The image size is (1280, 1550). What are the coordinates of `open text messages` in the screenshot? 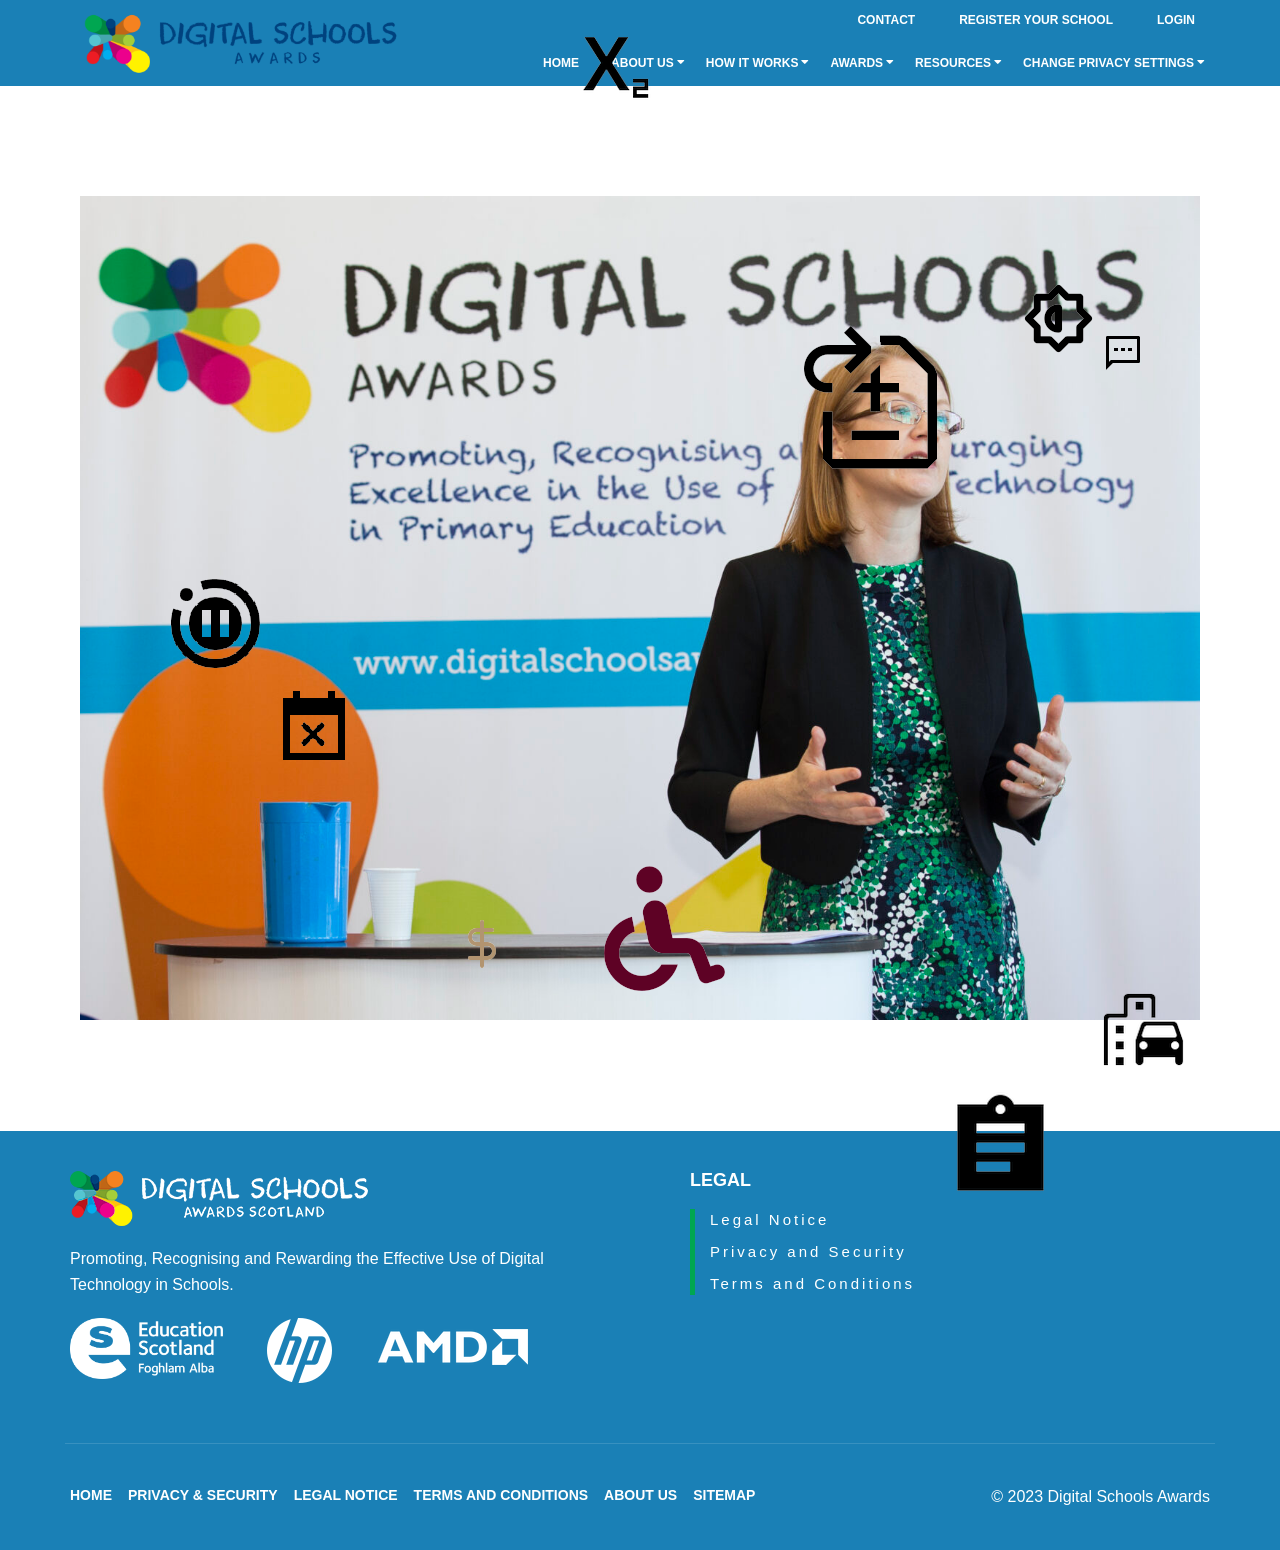 It's located at (1123, 353).